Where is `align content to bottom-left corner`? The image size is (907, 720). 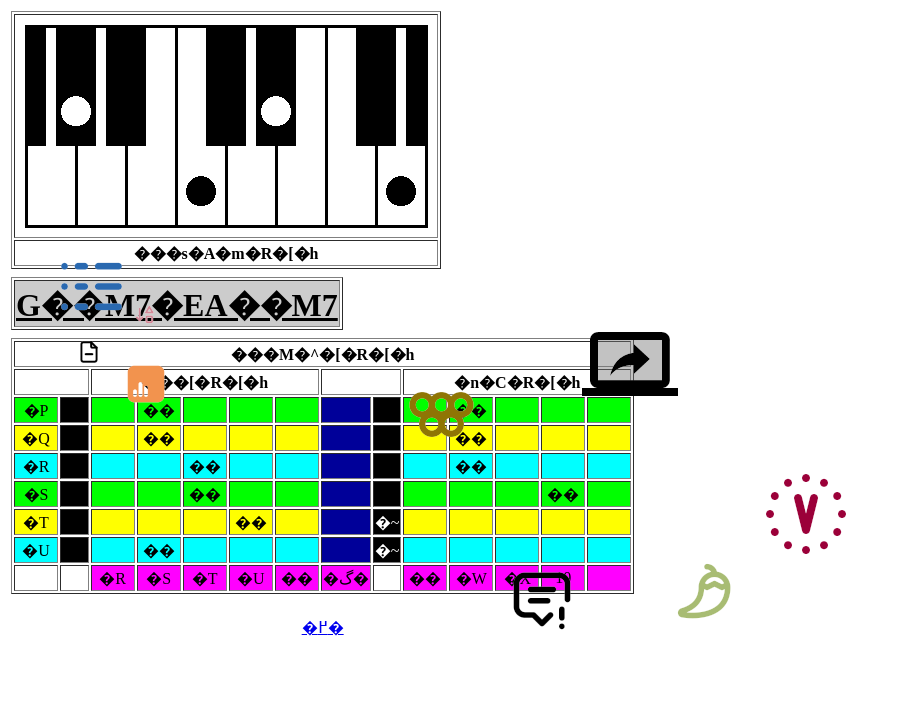 align content to bottom-left corner is located at coordinates (146, 384).